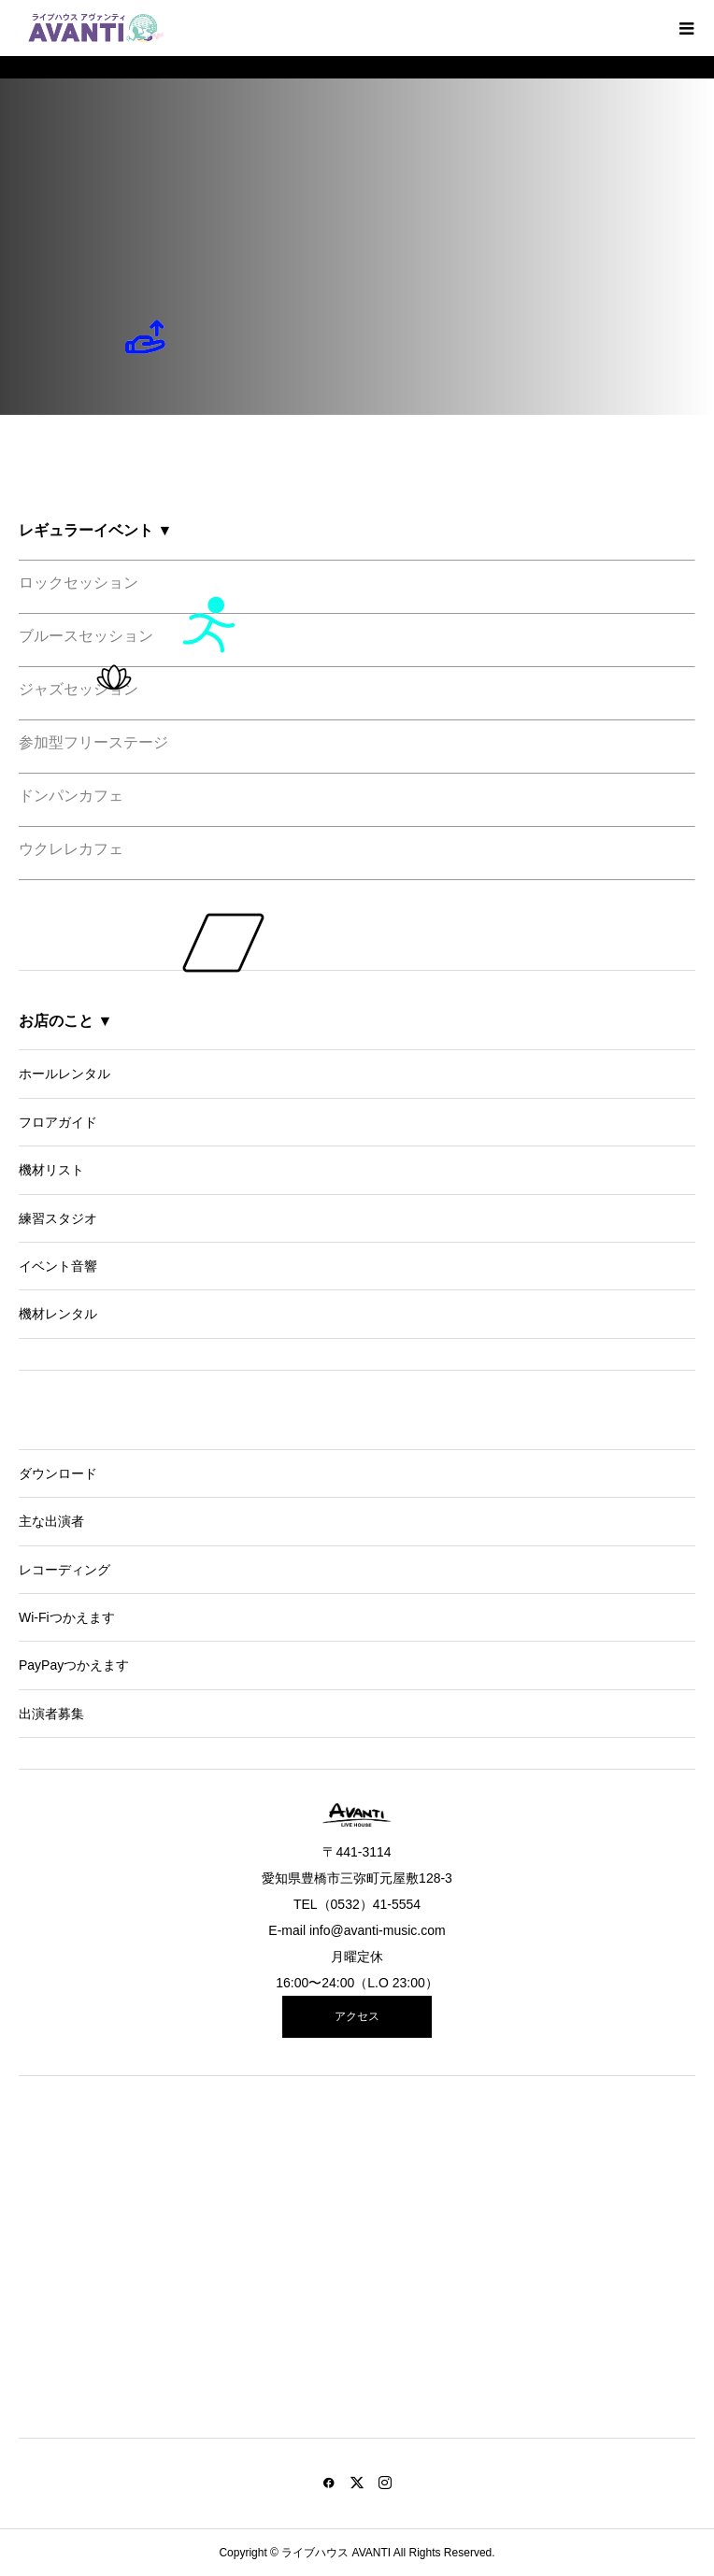 This screenshot has height=2576, width=714. Describe the element at coordinates (209, 623) in the screenshot. I see `start a running or fitness activity` at that location.